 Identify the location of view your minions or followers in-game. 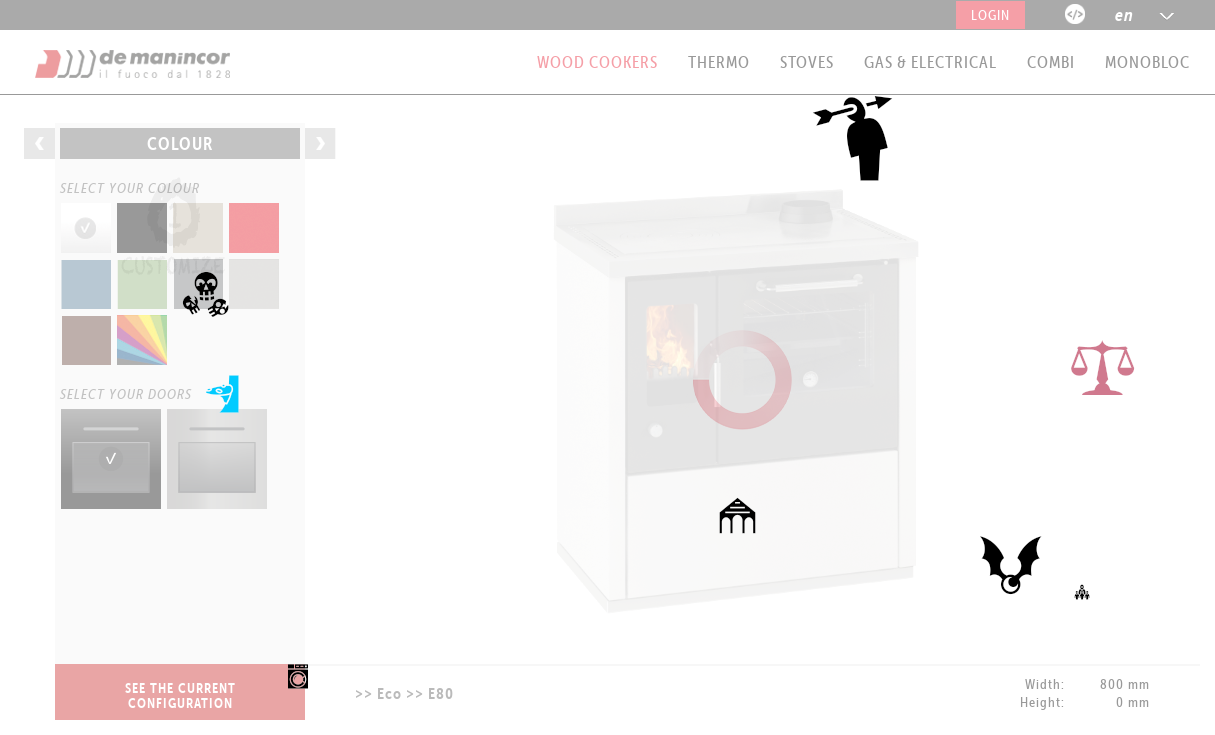
(1082, 592).